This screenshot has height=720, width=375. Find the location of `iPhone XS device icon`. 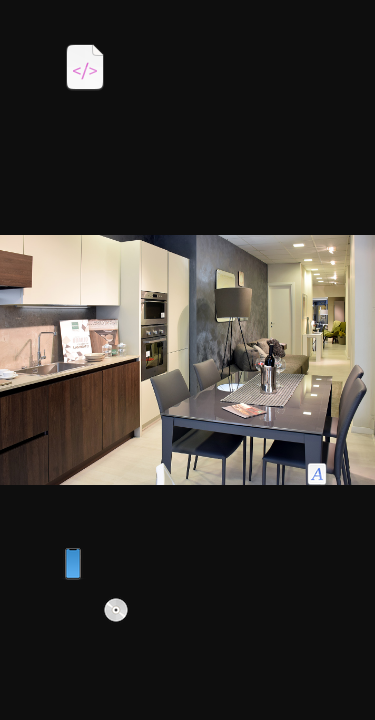

iPhone XS device icon is located at coordinates (73, 564).